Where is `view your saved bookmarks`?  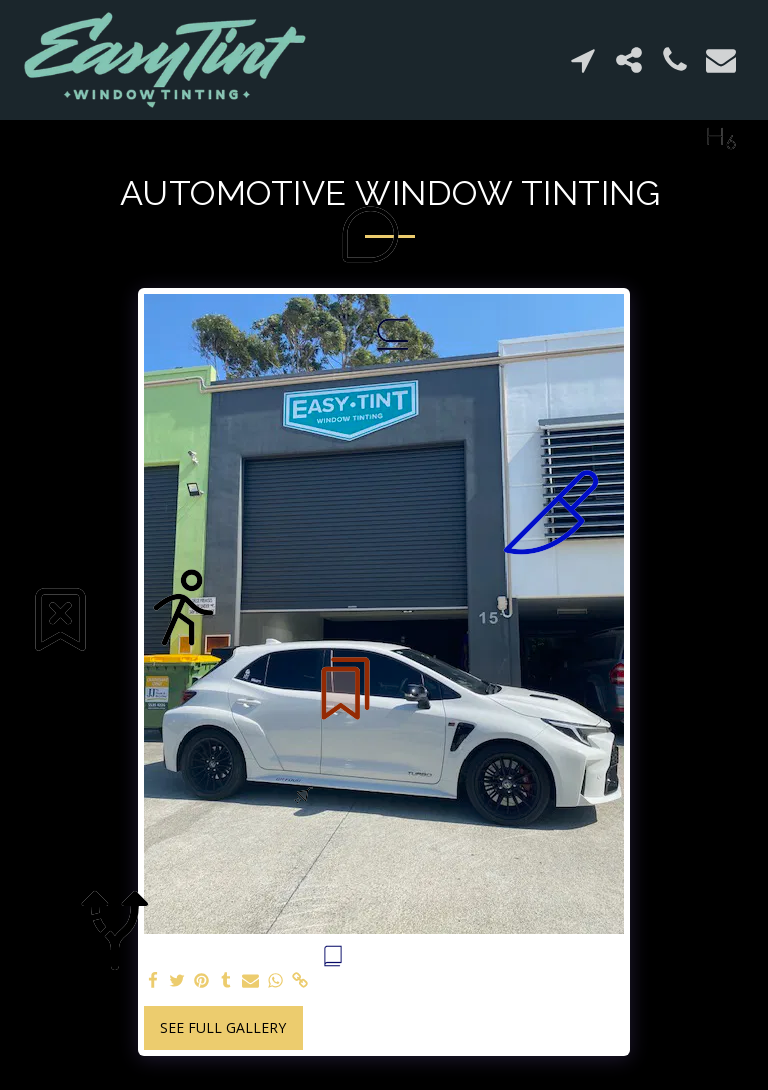 view your saved bookmarks is located at coordinates (345, 688).